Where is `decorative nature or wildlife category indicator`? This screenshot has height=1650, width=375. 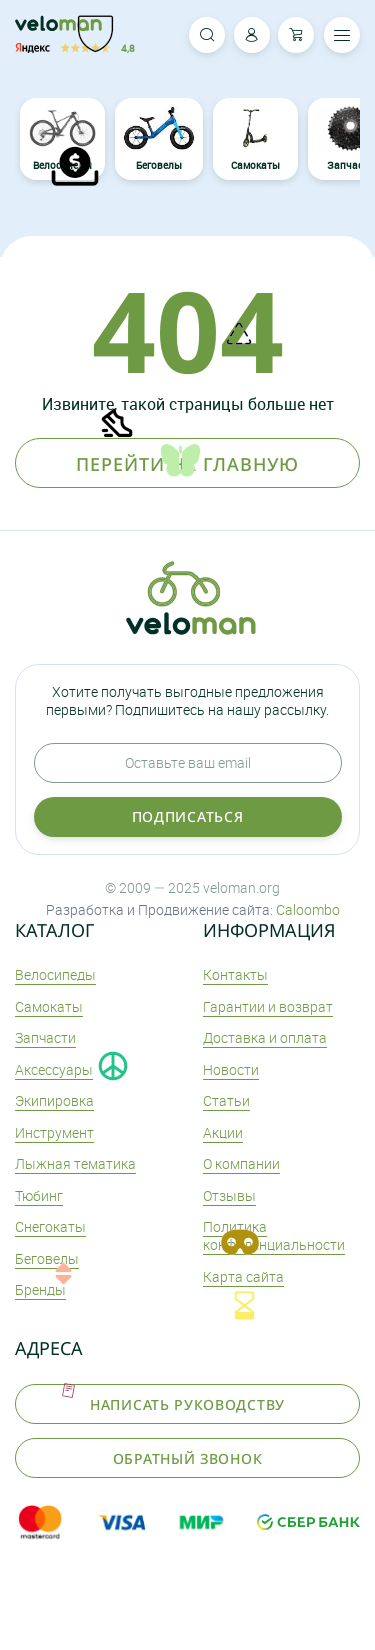 decorative nature or wildlife category indicator is located at coordinates (180, 459).